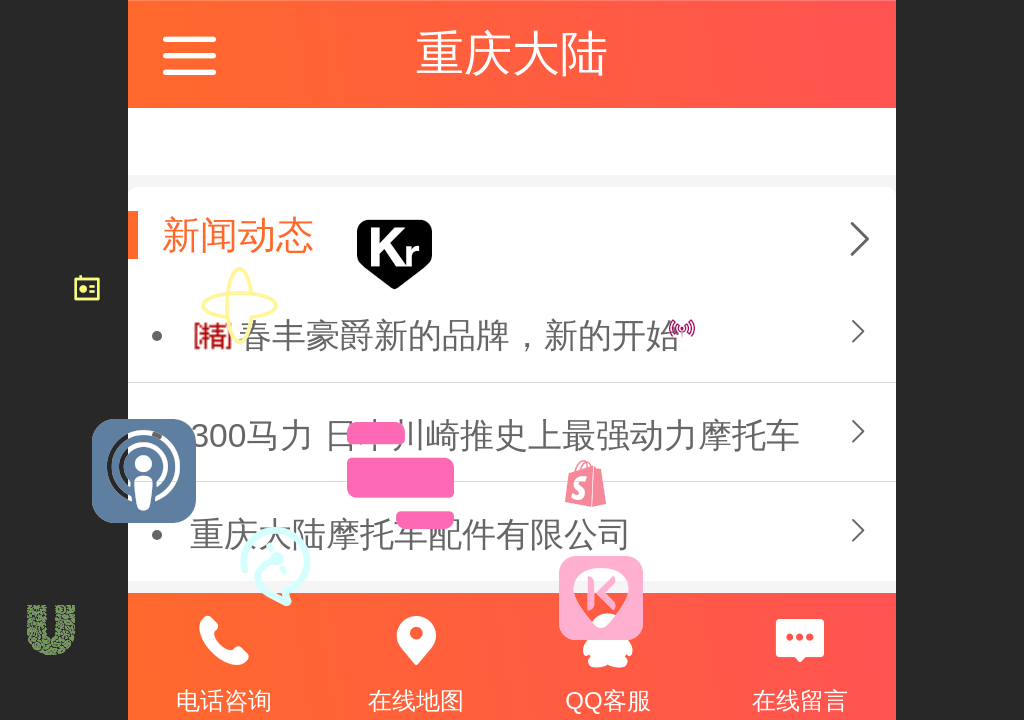  What do you see at coordinates (87, 289) in the screenshot?
I see `open radio or audio streaming app` at bounding box center [87, 289].